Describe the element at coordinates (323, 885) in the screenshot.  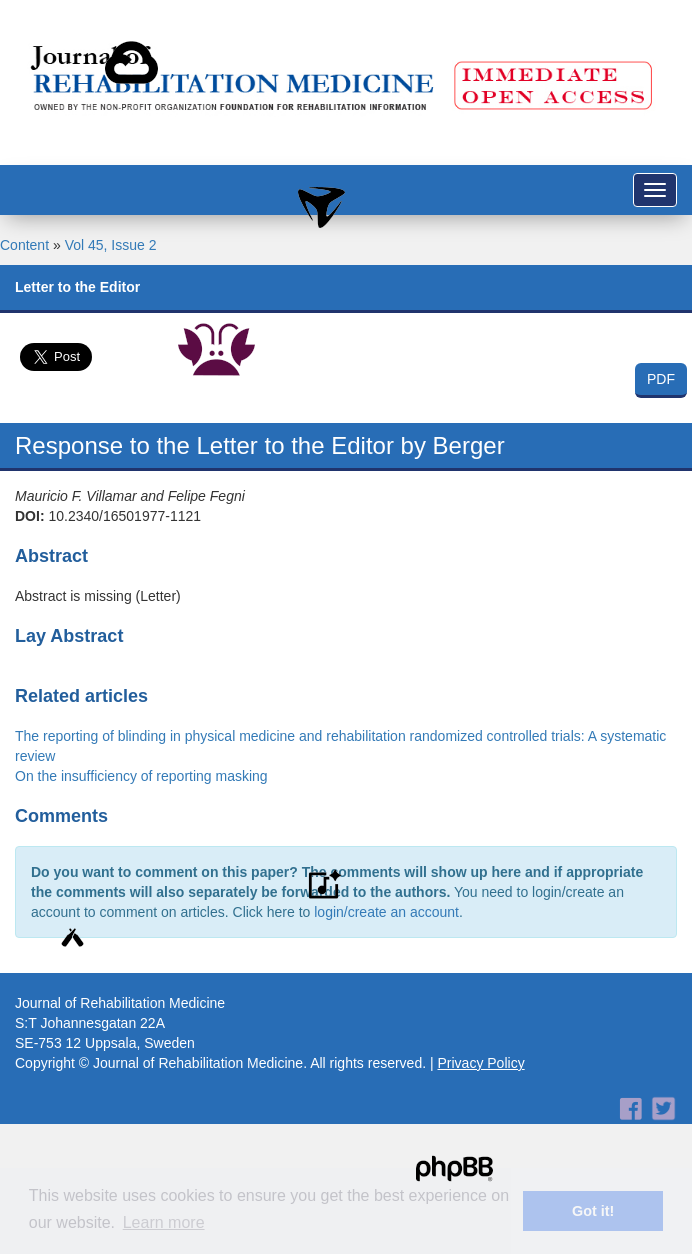
I see `ai-powered music or audio generation` at that location.